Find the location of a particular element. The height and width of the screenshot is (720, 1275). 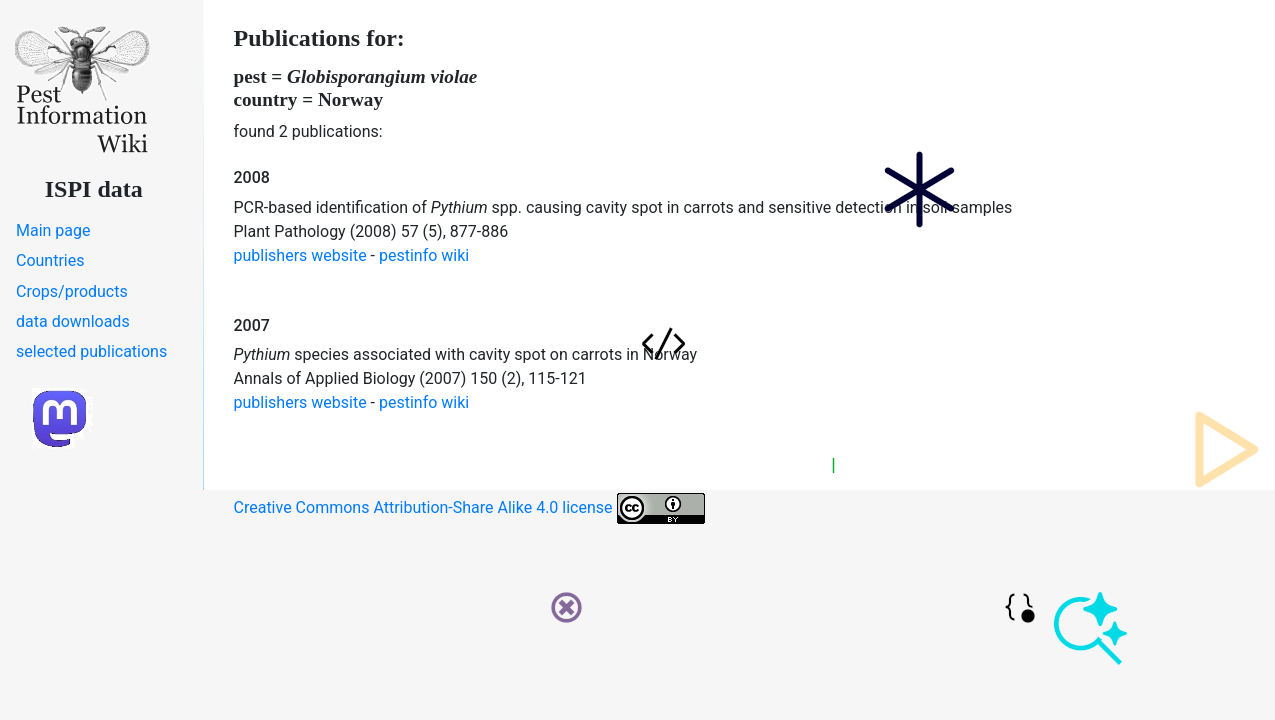

vertical divider or separator between UI elements is located at coordinates (833, 465).